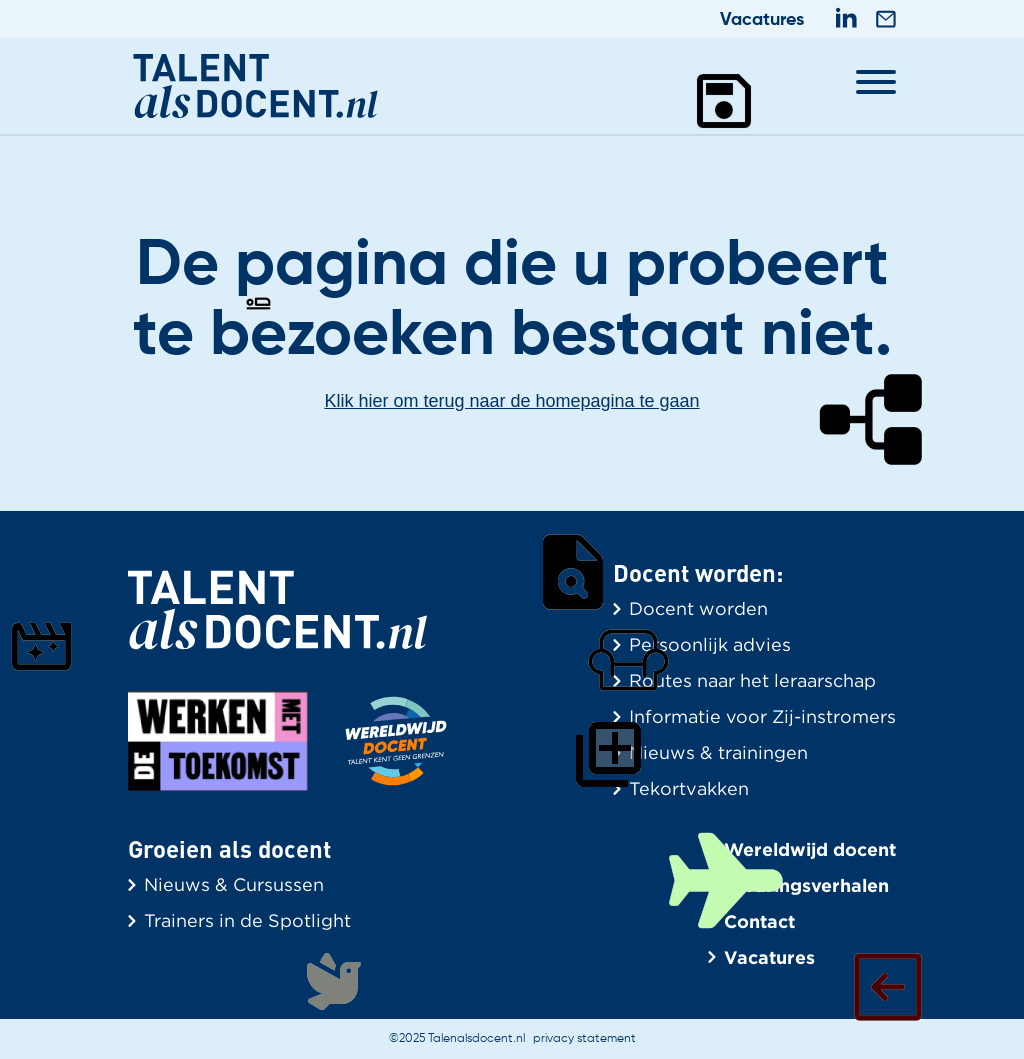 Image resolution: width=1024 pixels, height=1059 pixels. What do you see at coordinates (628, 661) in the screenshot?
I see `browse furniture or home decor items` at bounding box center [628, 661].